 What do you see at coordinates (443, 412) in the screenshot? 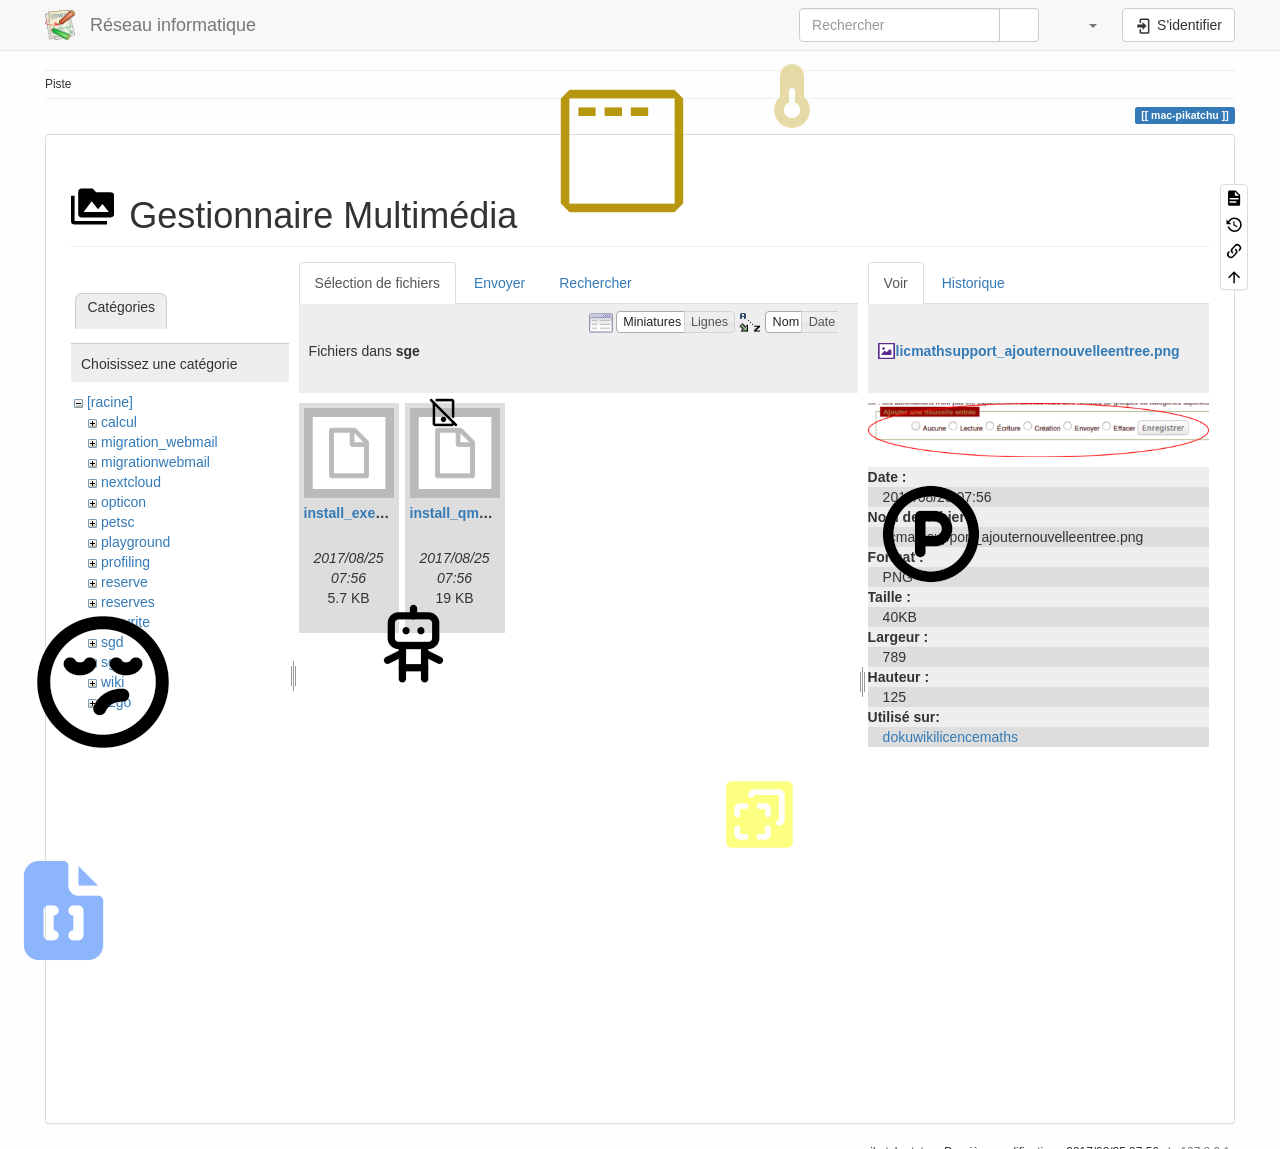
I see `tablet device is disabled or unavailable` at bounding box center [443, 412].